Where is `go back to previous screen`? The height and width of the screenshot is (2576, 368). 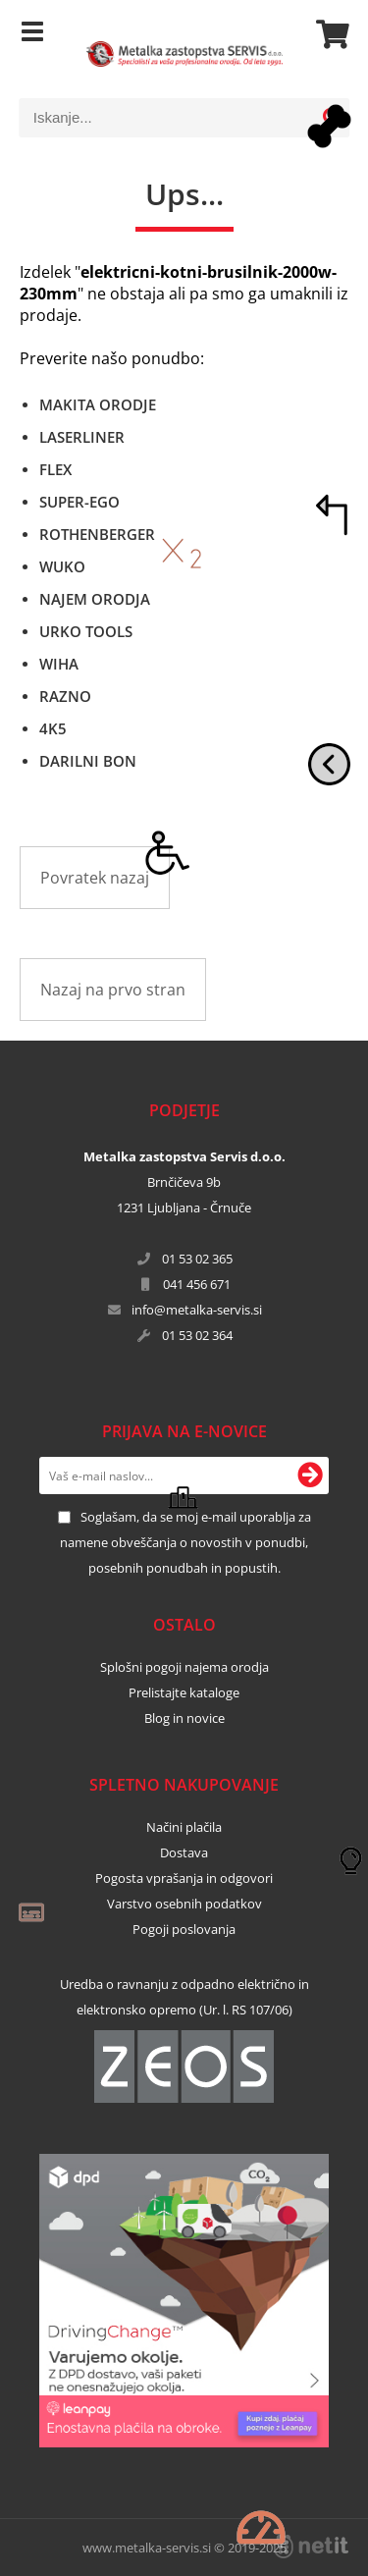
go back to previous screen is located at coordinates (333, 514).